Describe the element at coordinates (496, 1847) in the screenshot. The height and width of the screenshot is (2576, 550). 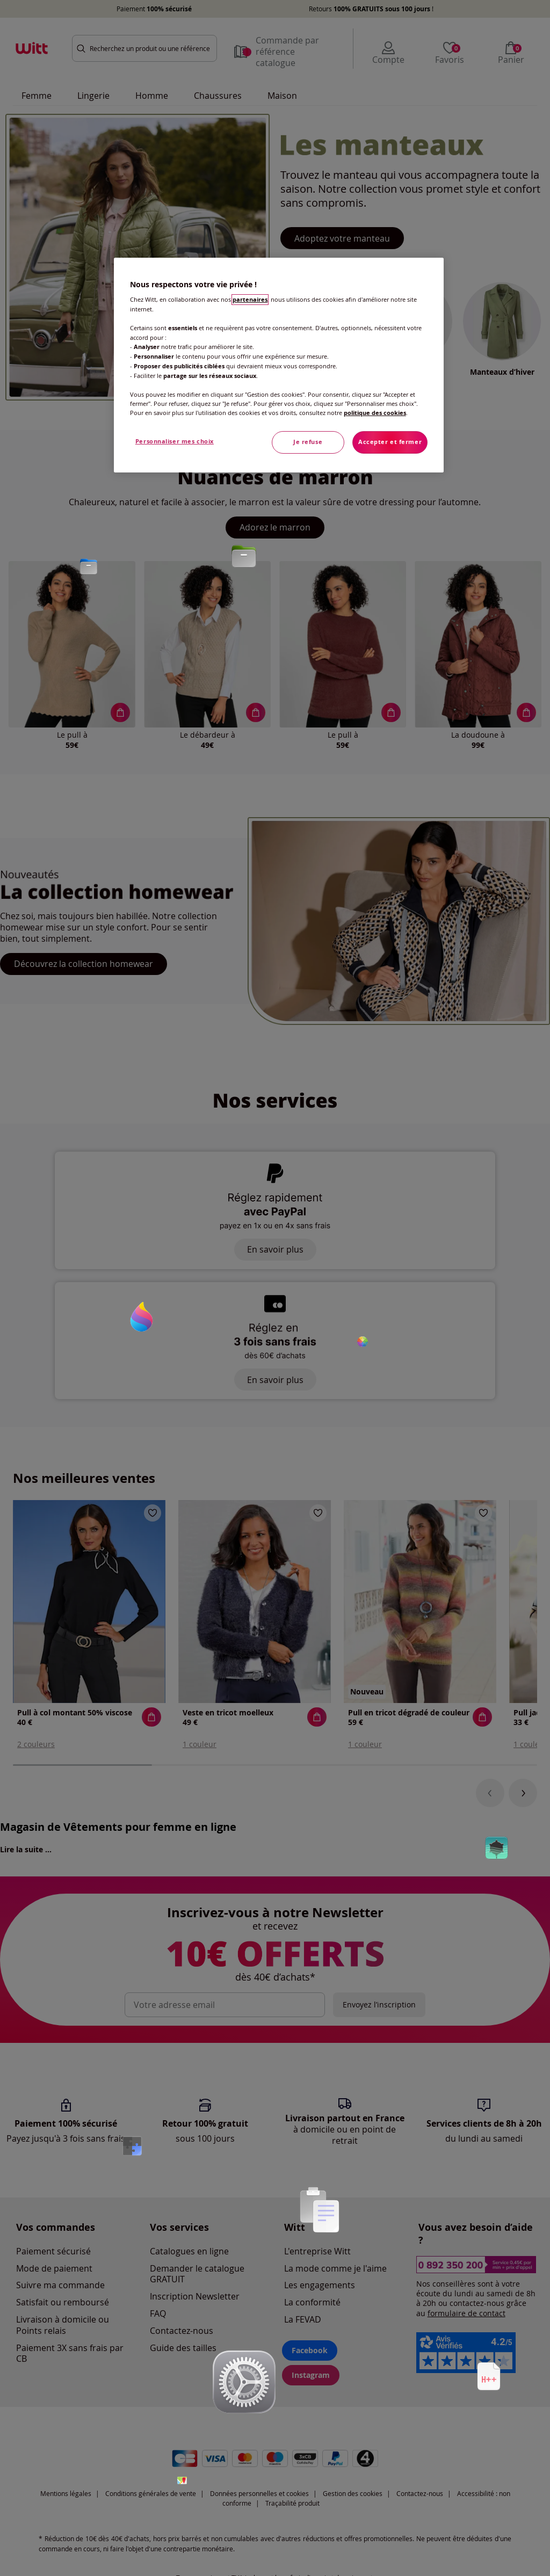
I see `launch the GNOME Mines game` at that location.